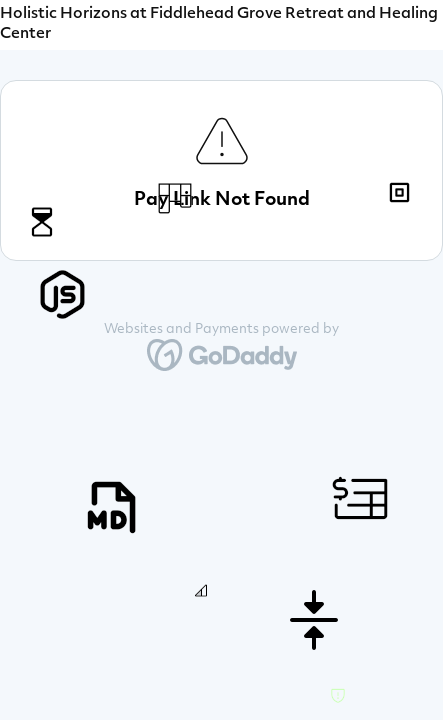  What do you see at coordinates (314, 620) in the screenshot?
I see `collapse content vertically` at bounding box center [314, 620].